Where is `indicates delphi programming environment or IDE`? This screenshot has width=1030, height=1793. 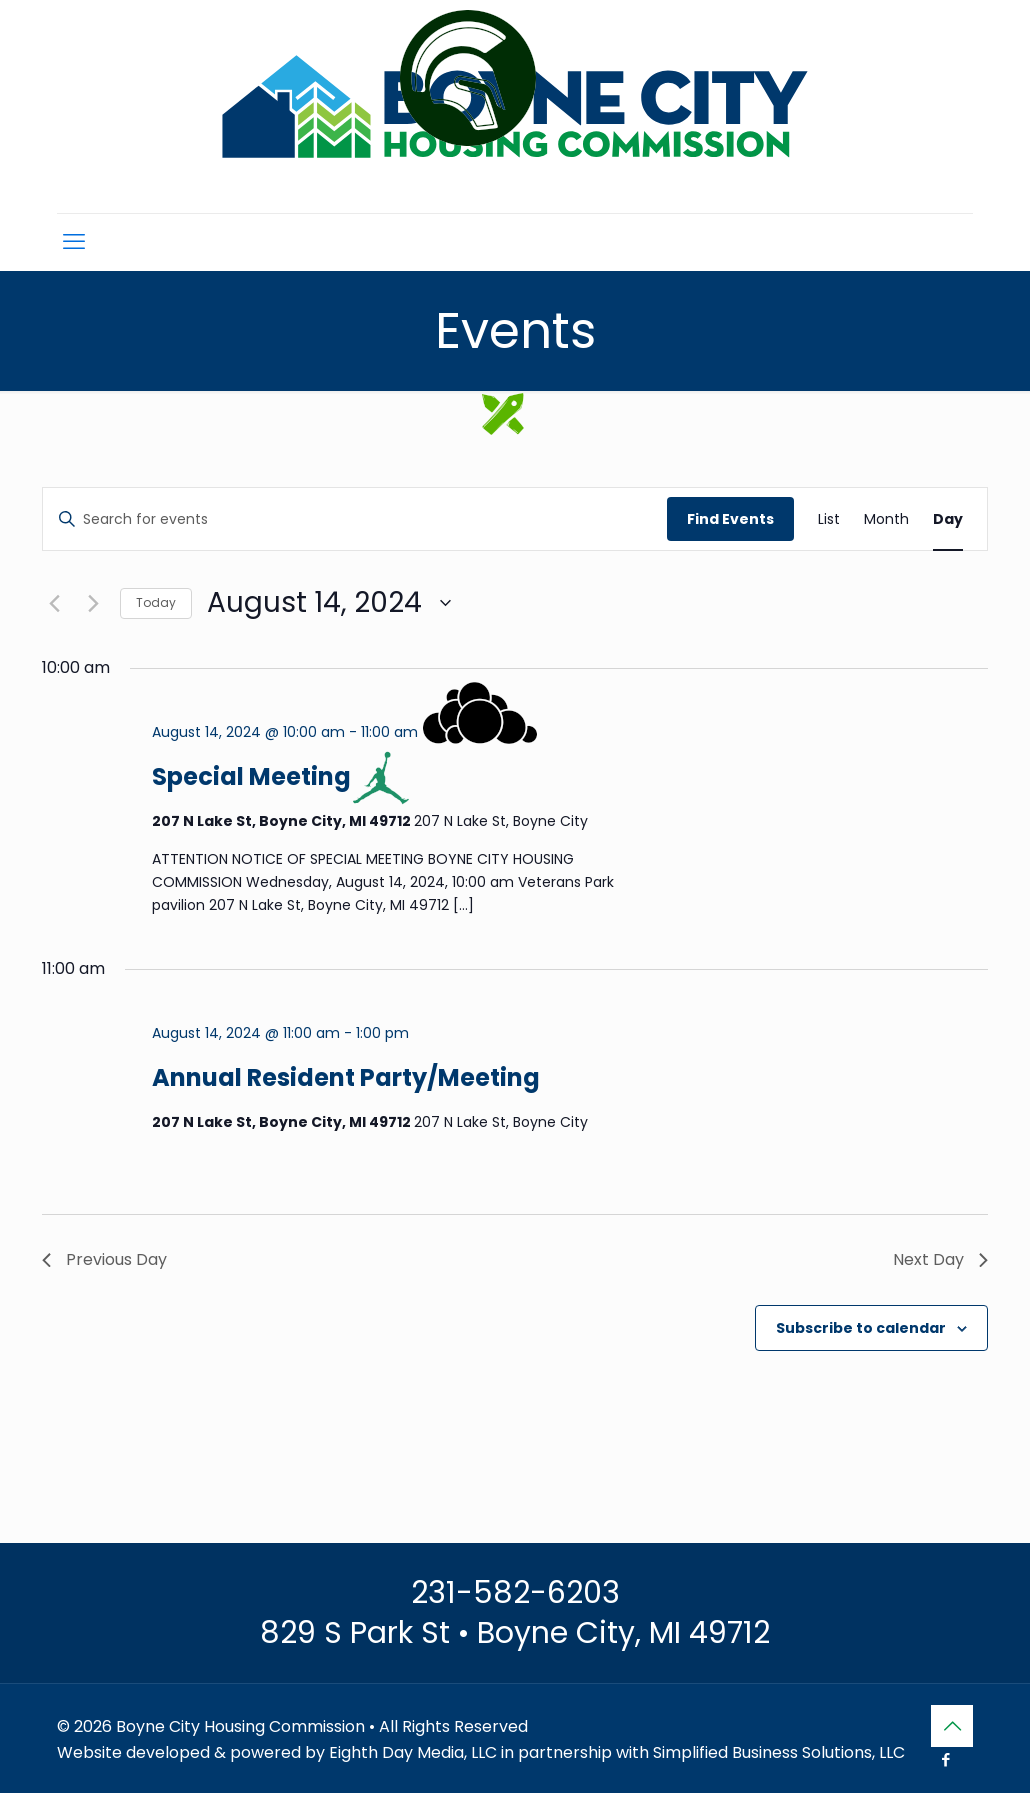
indicates delphi programming environment or IDE is located at coordinates (468, 78).